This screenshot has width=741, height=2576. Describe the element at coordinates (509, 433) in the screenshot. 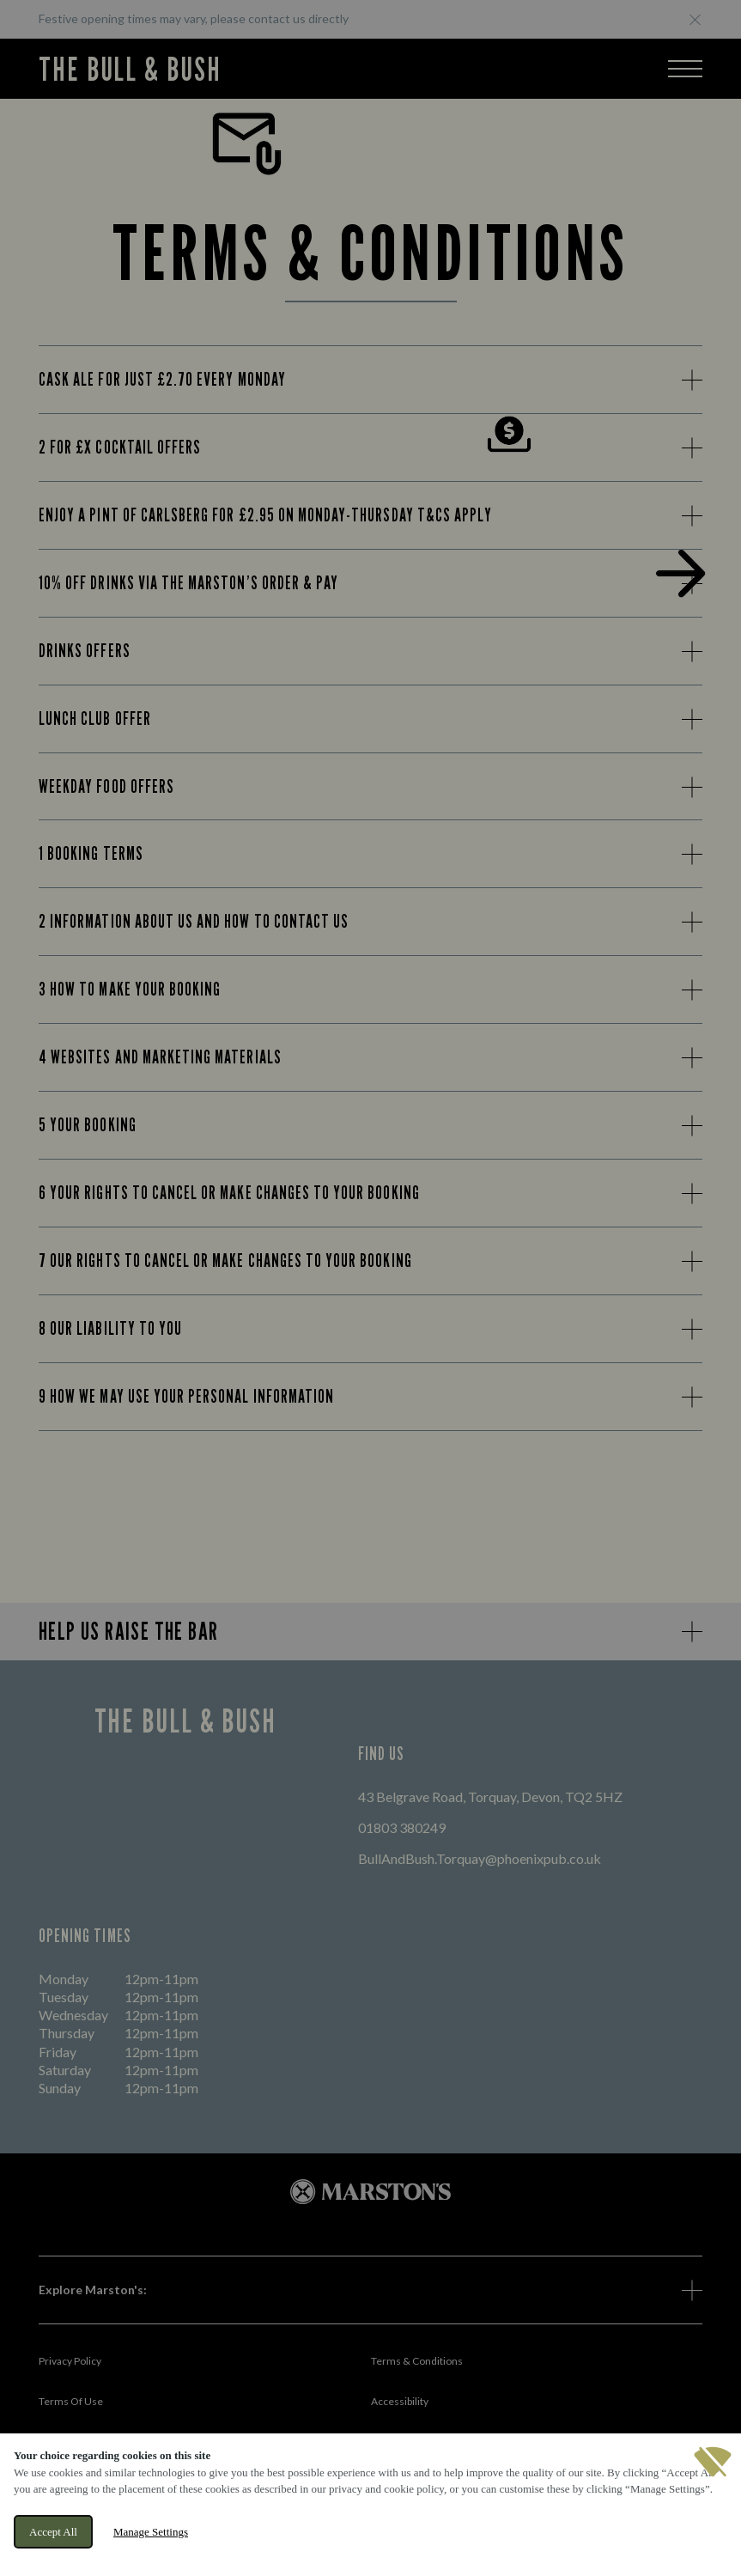

I see `make a donation` at that location.